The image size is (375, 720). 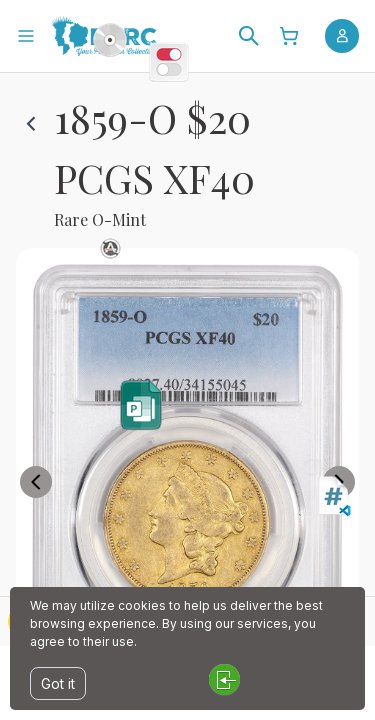 I want to click on open or edit a CSS stylesheet file, so click(x=333, y=496).